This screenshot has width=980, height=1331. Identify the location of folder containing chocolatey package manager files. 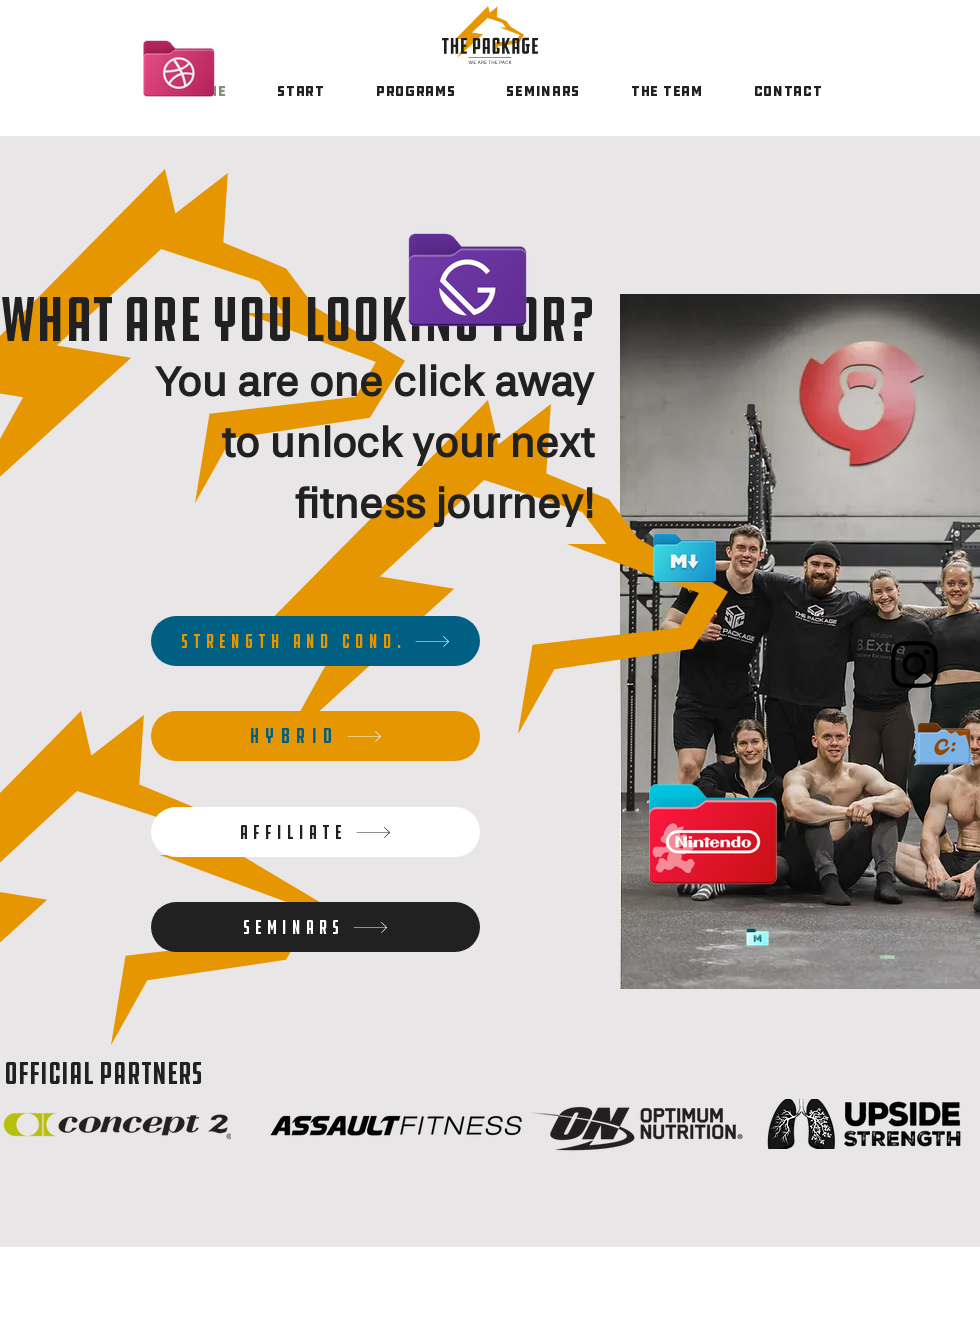
(944, 745).